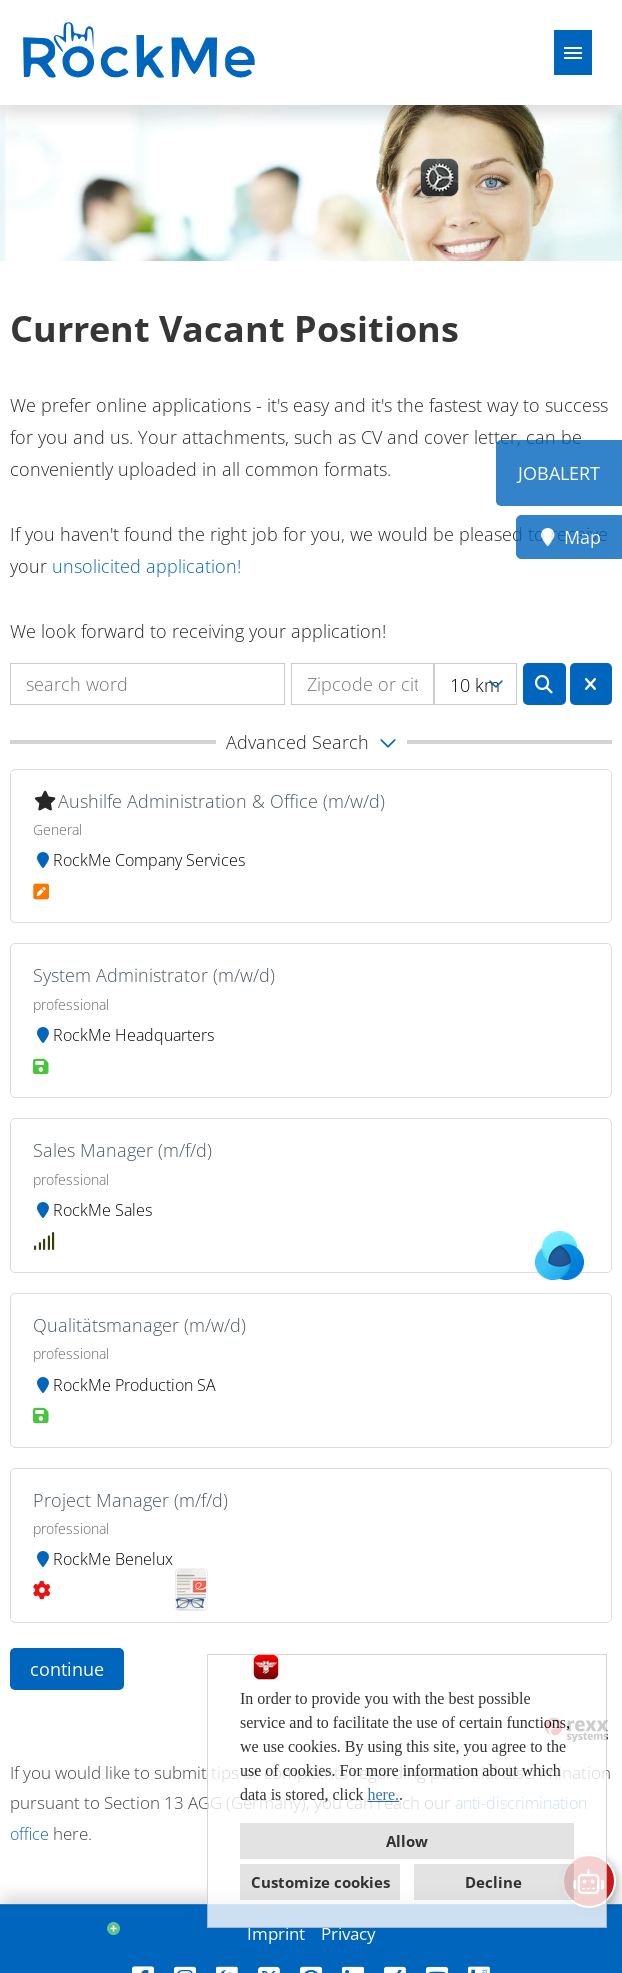 The width and height of the screenshot is (622, 1973). What do you see at coordinates (191, 1589) in the screenshot?
I see `open evince document viewer` at bounding box center [191, 1589].